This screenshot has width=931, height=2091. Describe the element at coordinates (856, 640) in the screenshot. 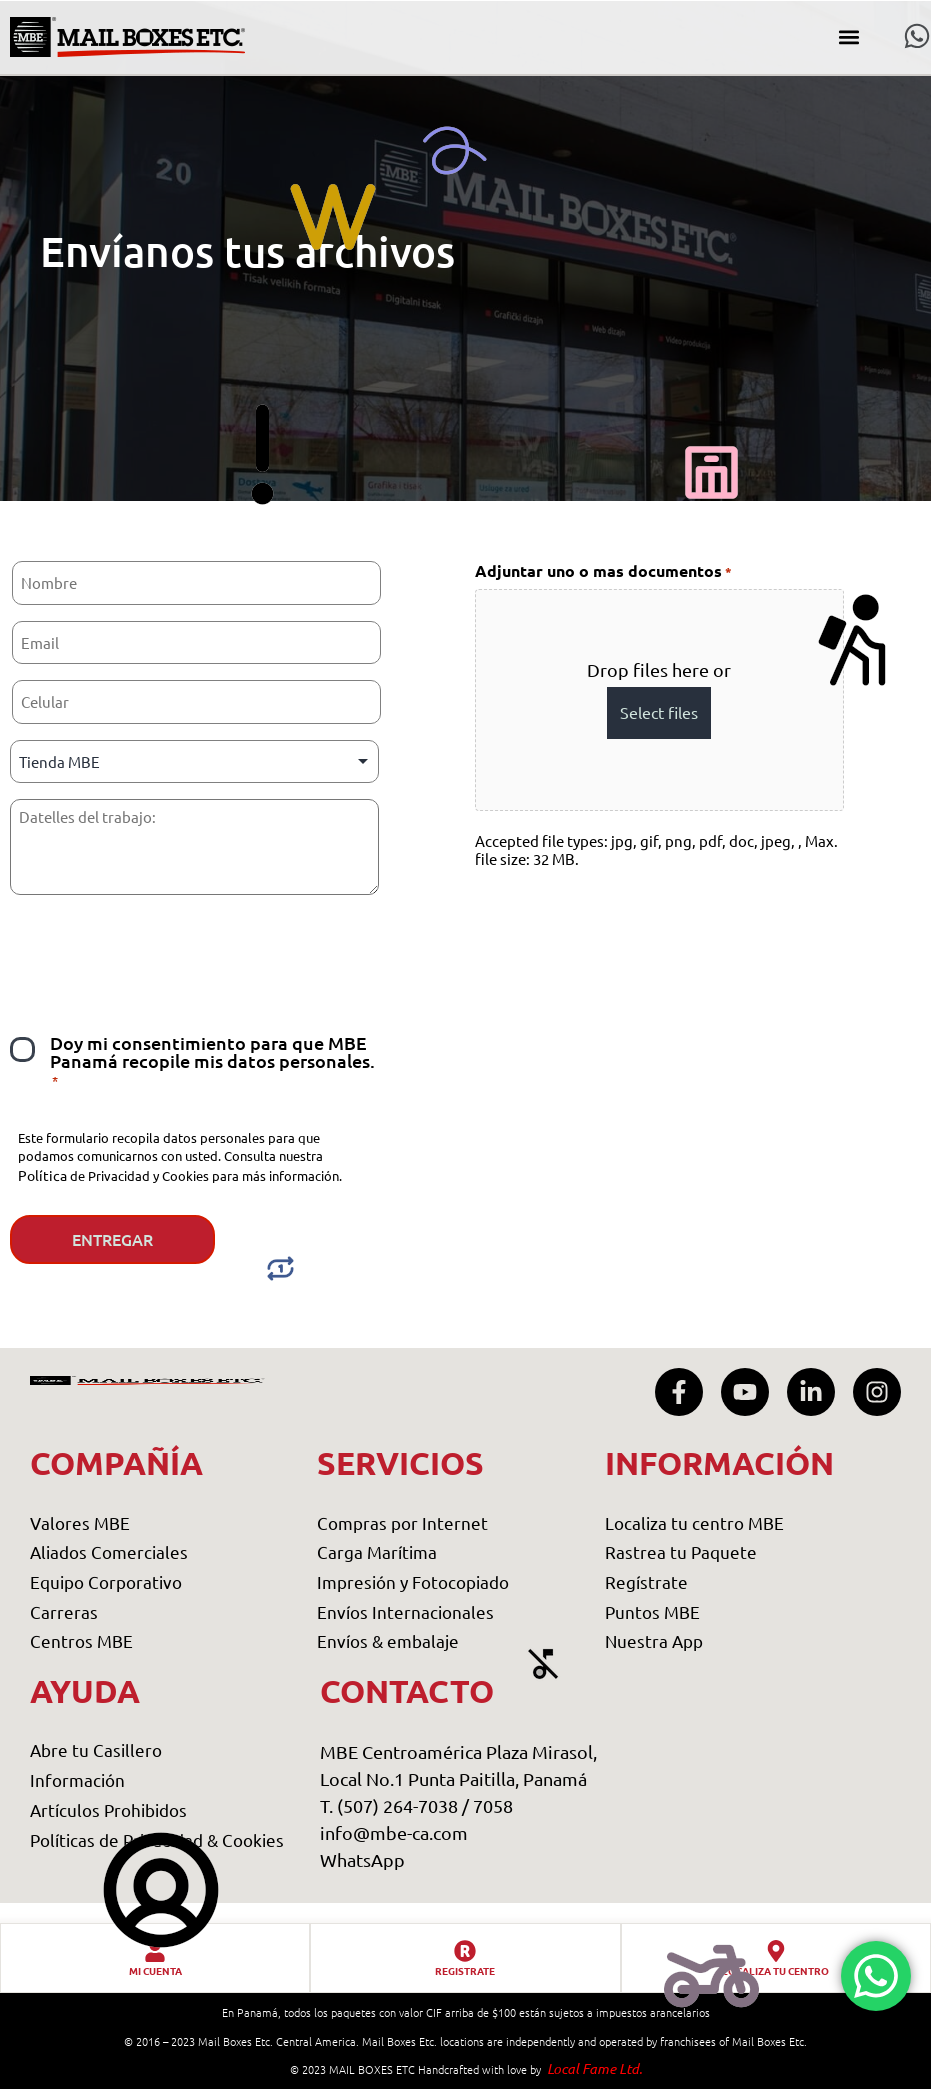

I see `access hiking trails or outdoor activities` at that location.